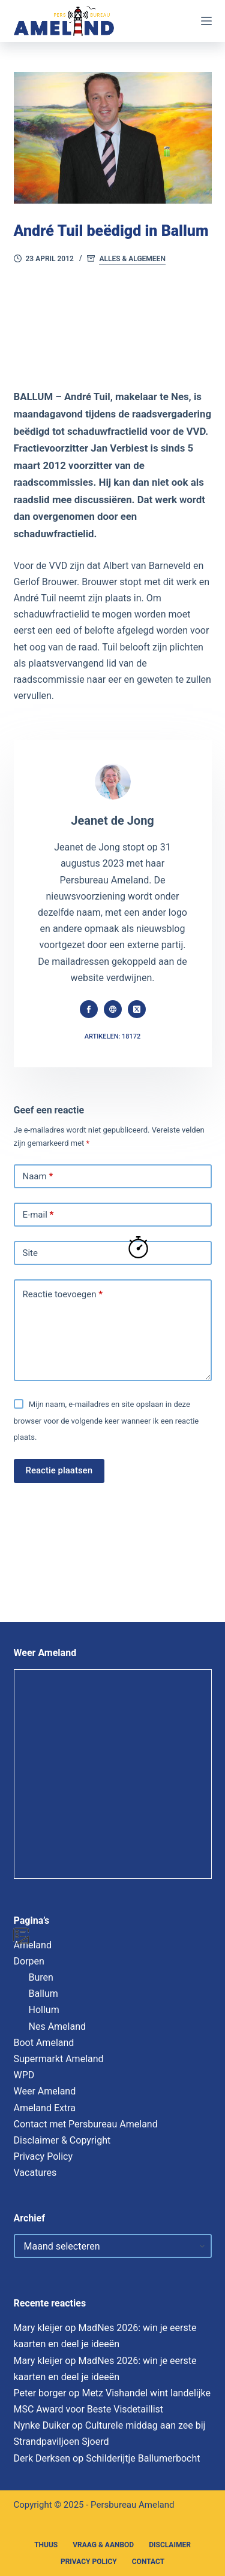 This screenshot has height=2576, width=225. Describe the element at coordinates (167, 152) in the screenshot. I see `view current battery level` at that location.